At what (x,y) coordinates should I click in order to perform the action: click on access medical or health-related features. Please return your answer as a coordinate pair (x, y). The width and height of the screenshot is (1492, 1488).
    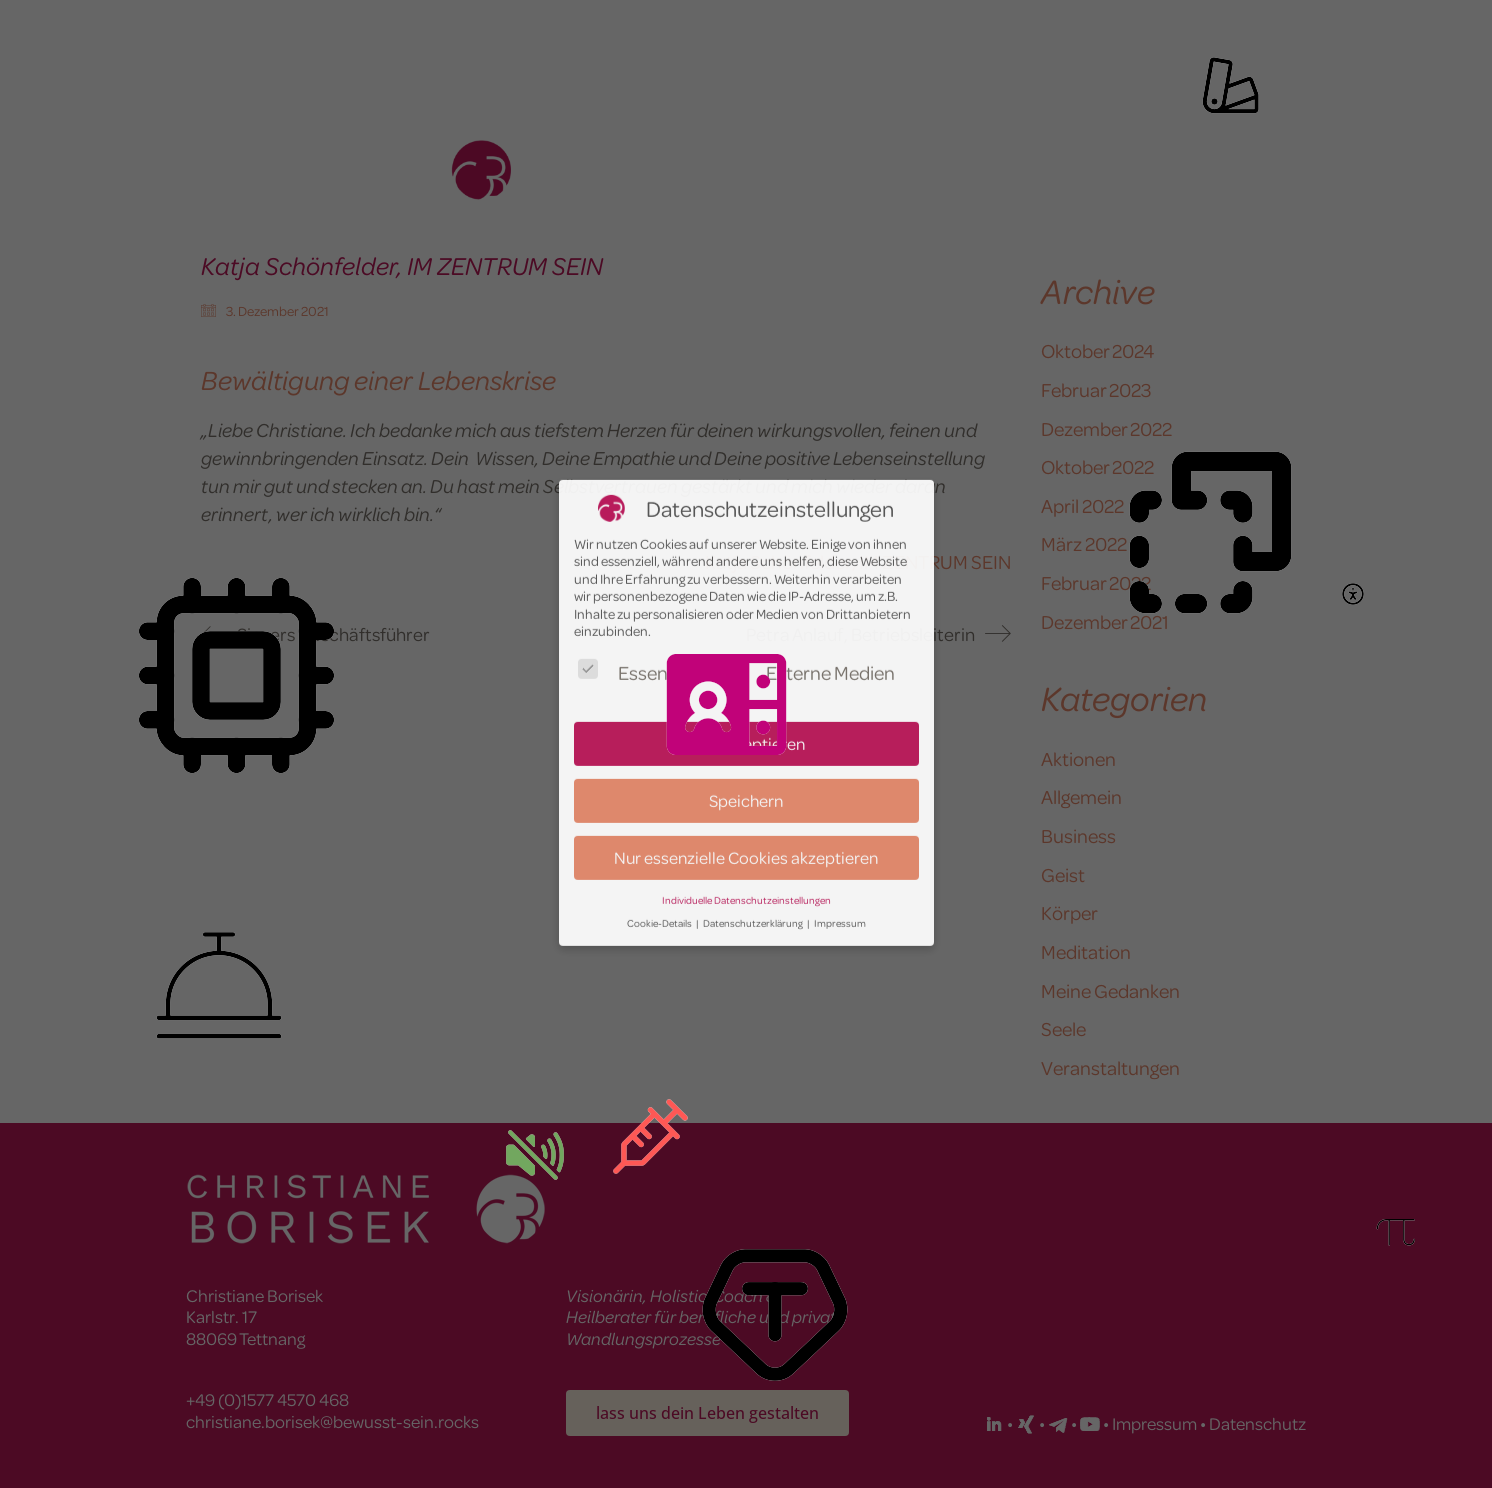
    Looking at the image, I should click on (650, 1136).